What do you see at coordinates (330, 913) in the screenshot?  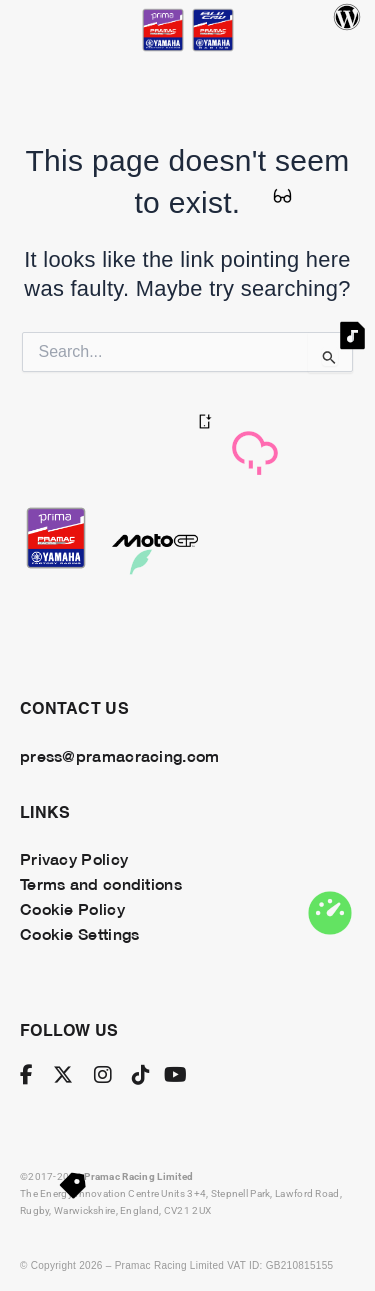 I see `open dashboard or control panel` at bounding box center [330, 913].